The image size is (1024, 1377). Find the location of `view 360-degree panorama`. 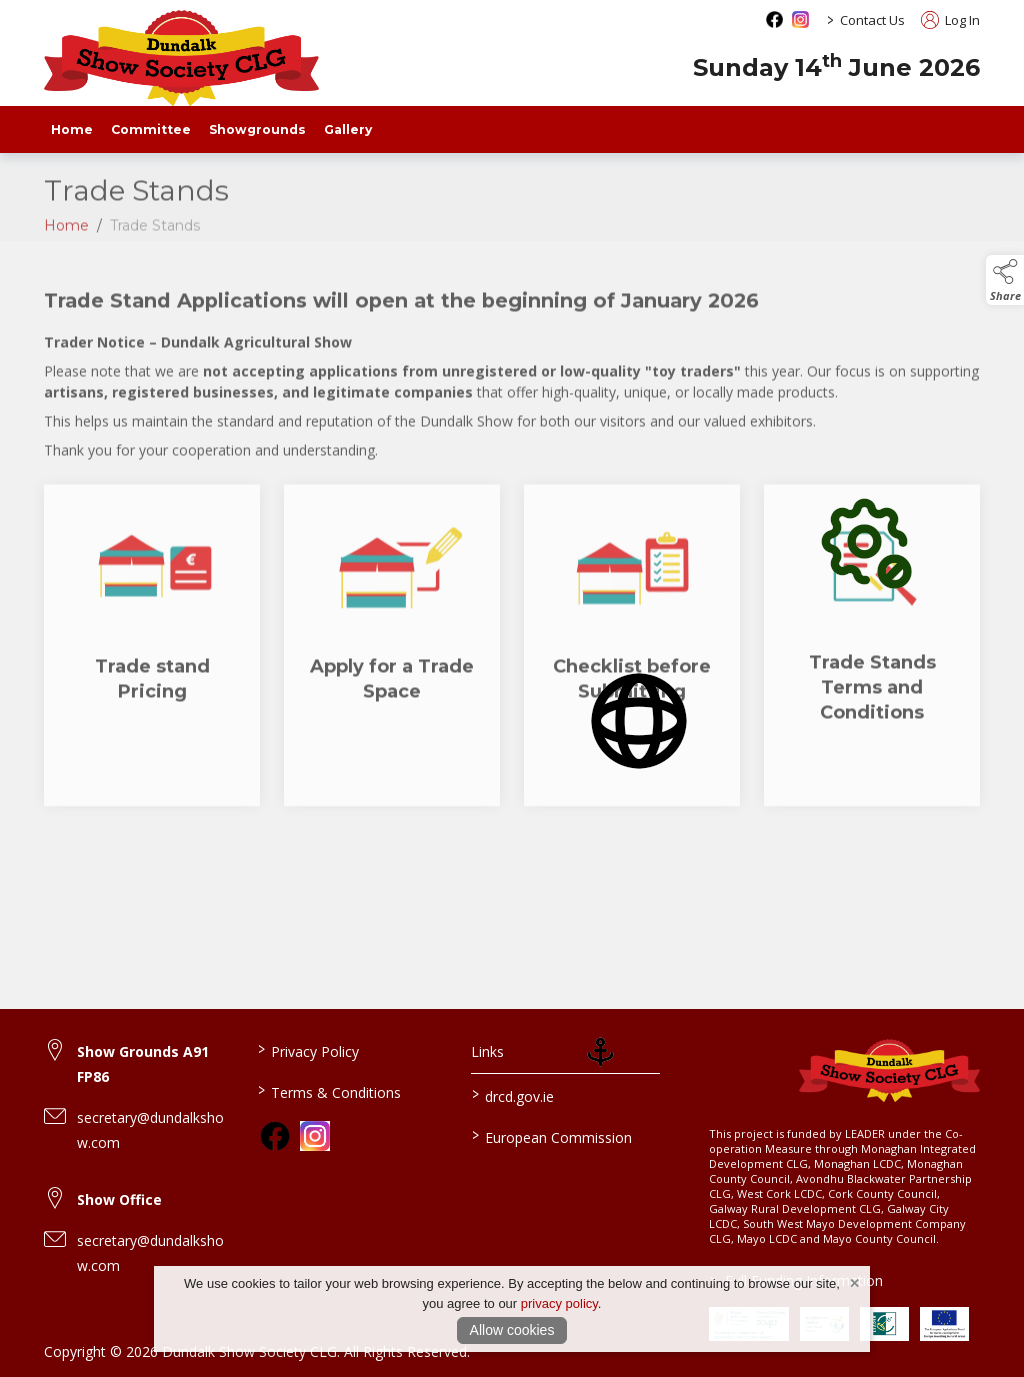

view 360-degree panorama is located at coordinates (639, 721).